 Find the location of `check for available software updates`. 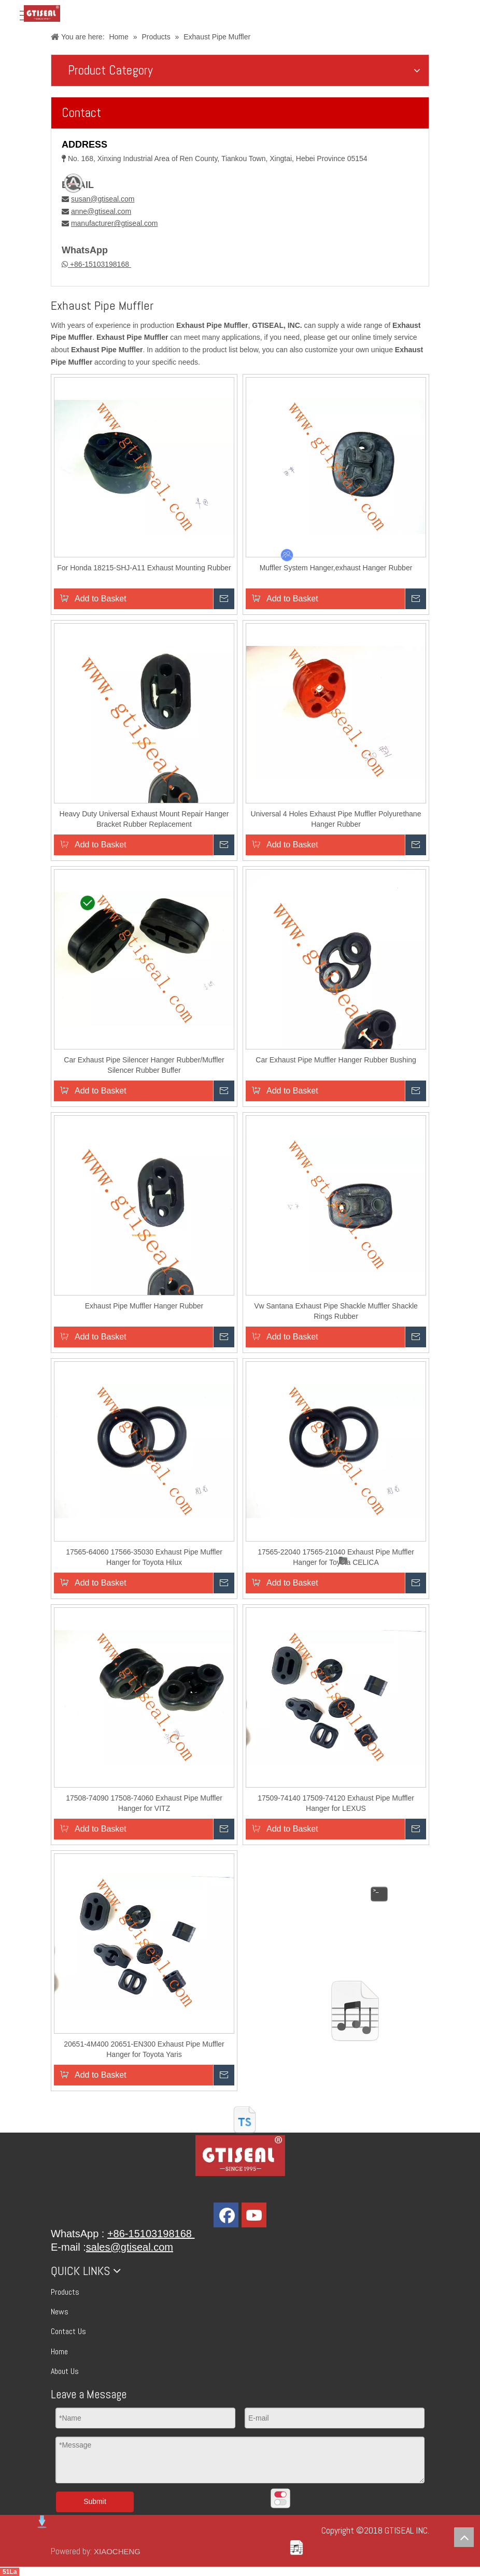

check for available software updates is located at coordinates (73, 183).